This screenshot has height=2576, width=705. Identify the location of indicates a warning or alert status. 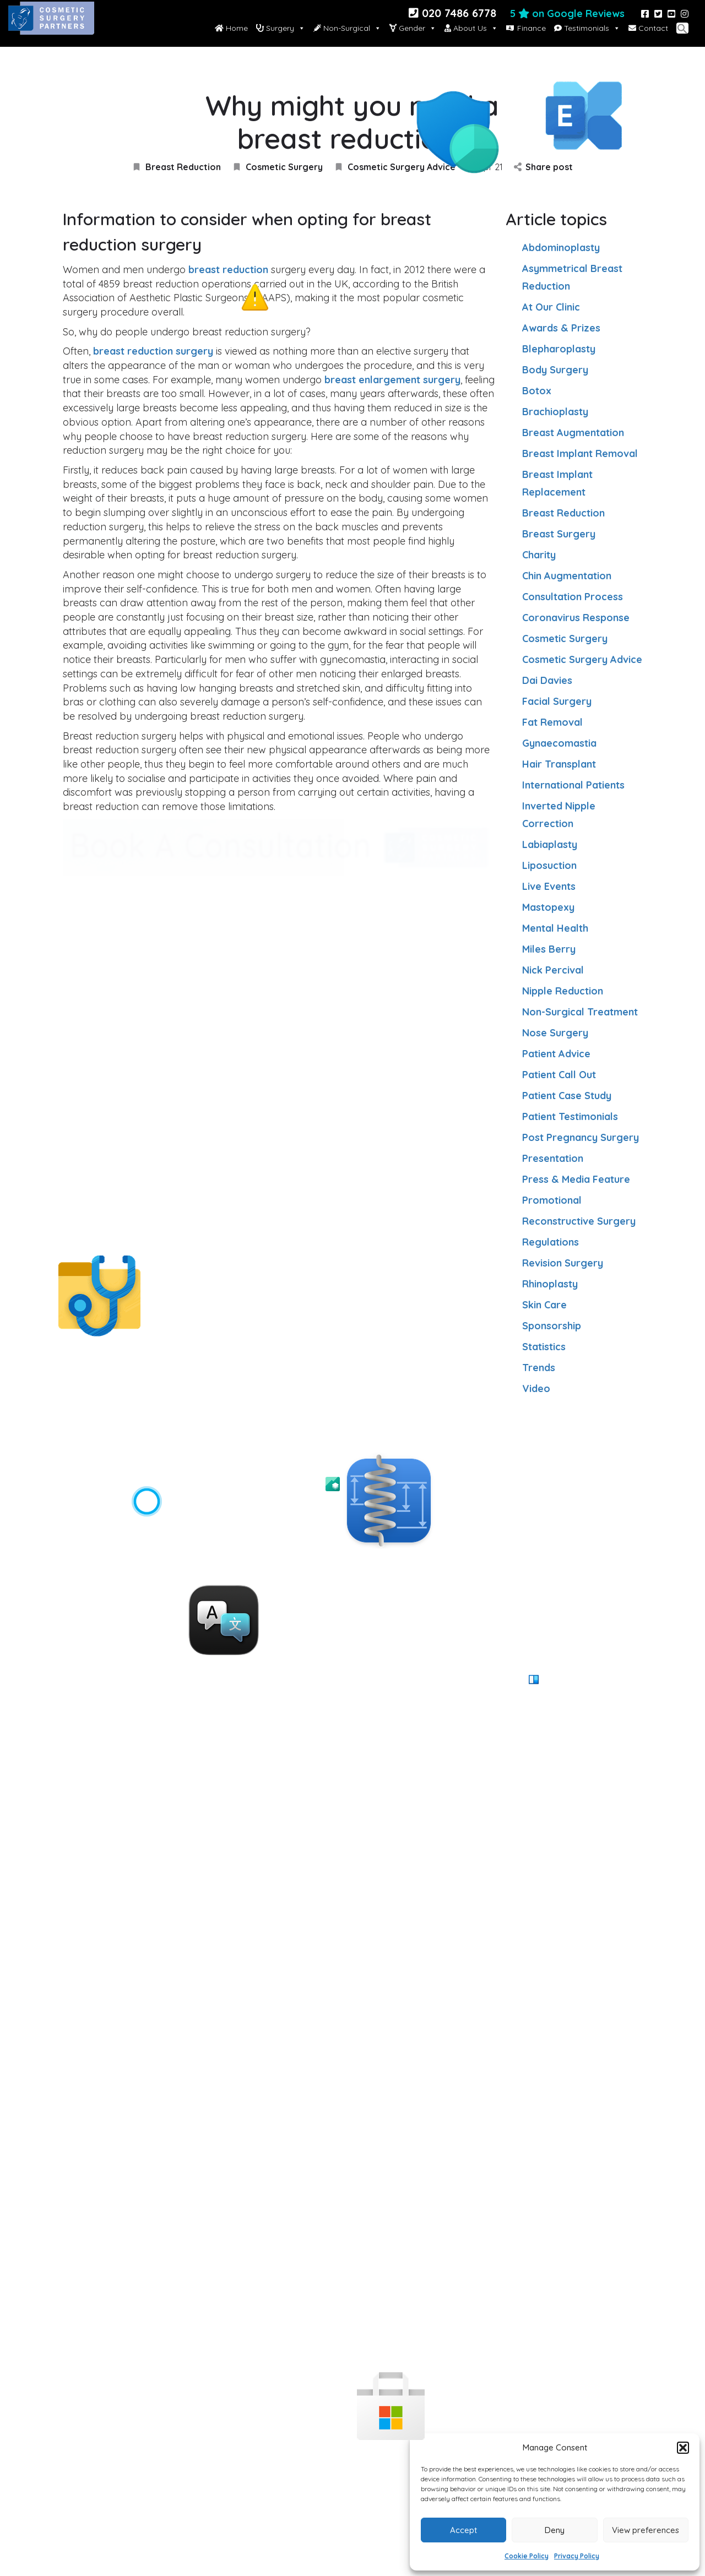
(240, 282).